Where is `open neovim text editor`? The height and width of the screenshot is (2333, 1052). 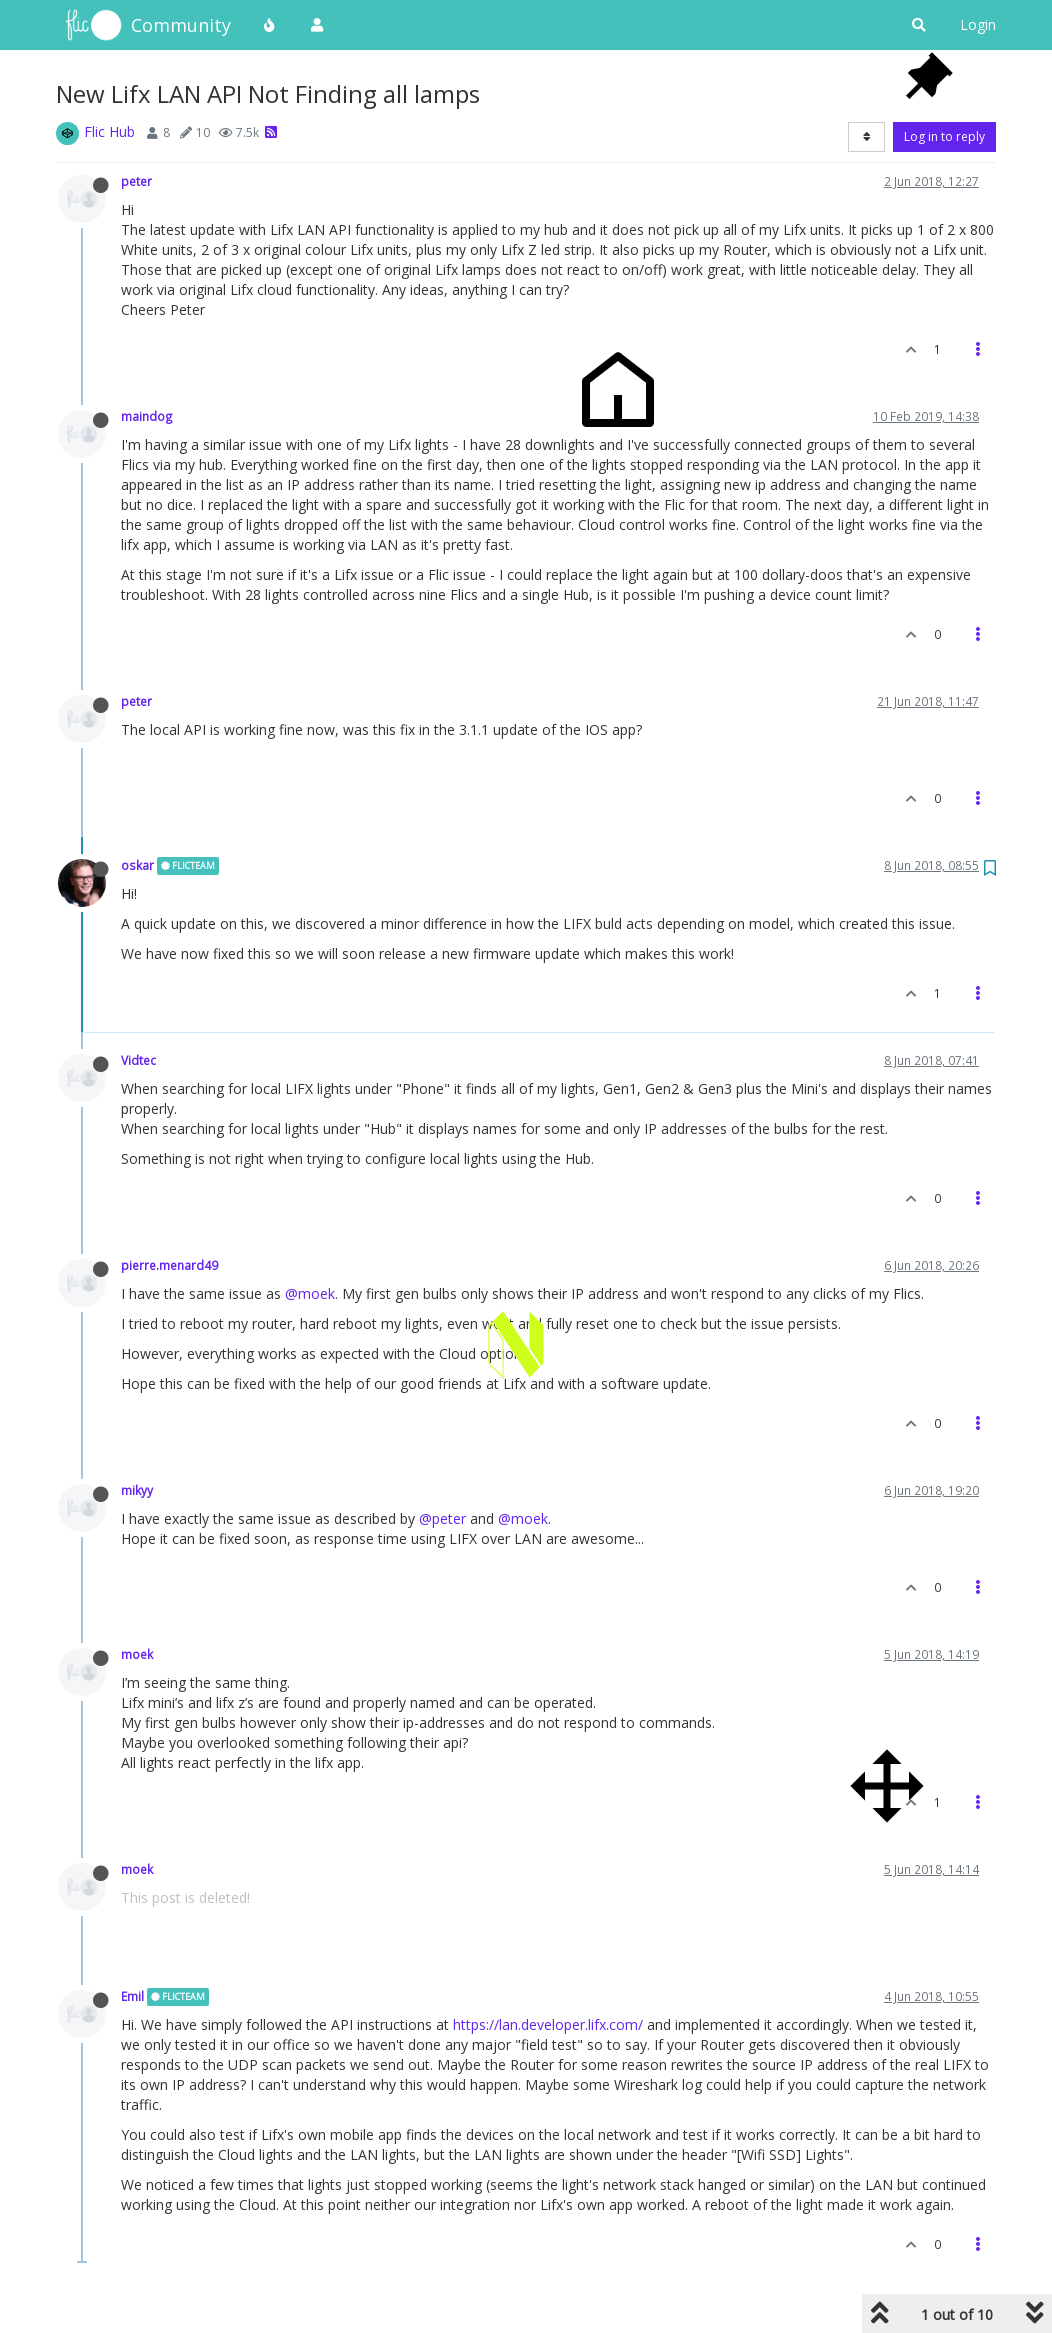
open neovim text editor is located at coordinates (516, 1345).